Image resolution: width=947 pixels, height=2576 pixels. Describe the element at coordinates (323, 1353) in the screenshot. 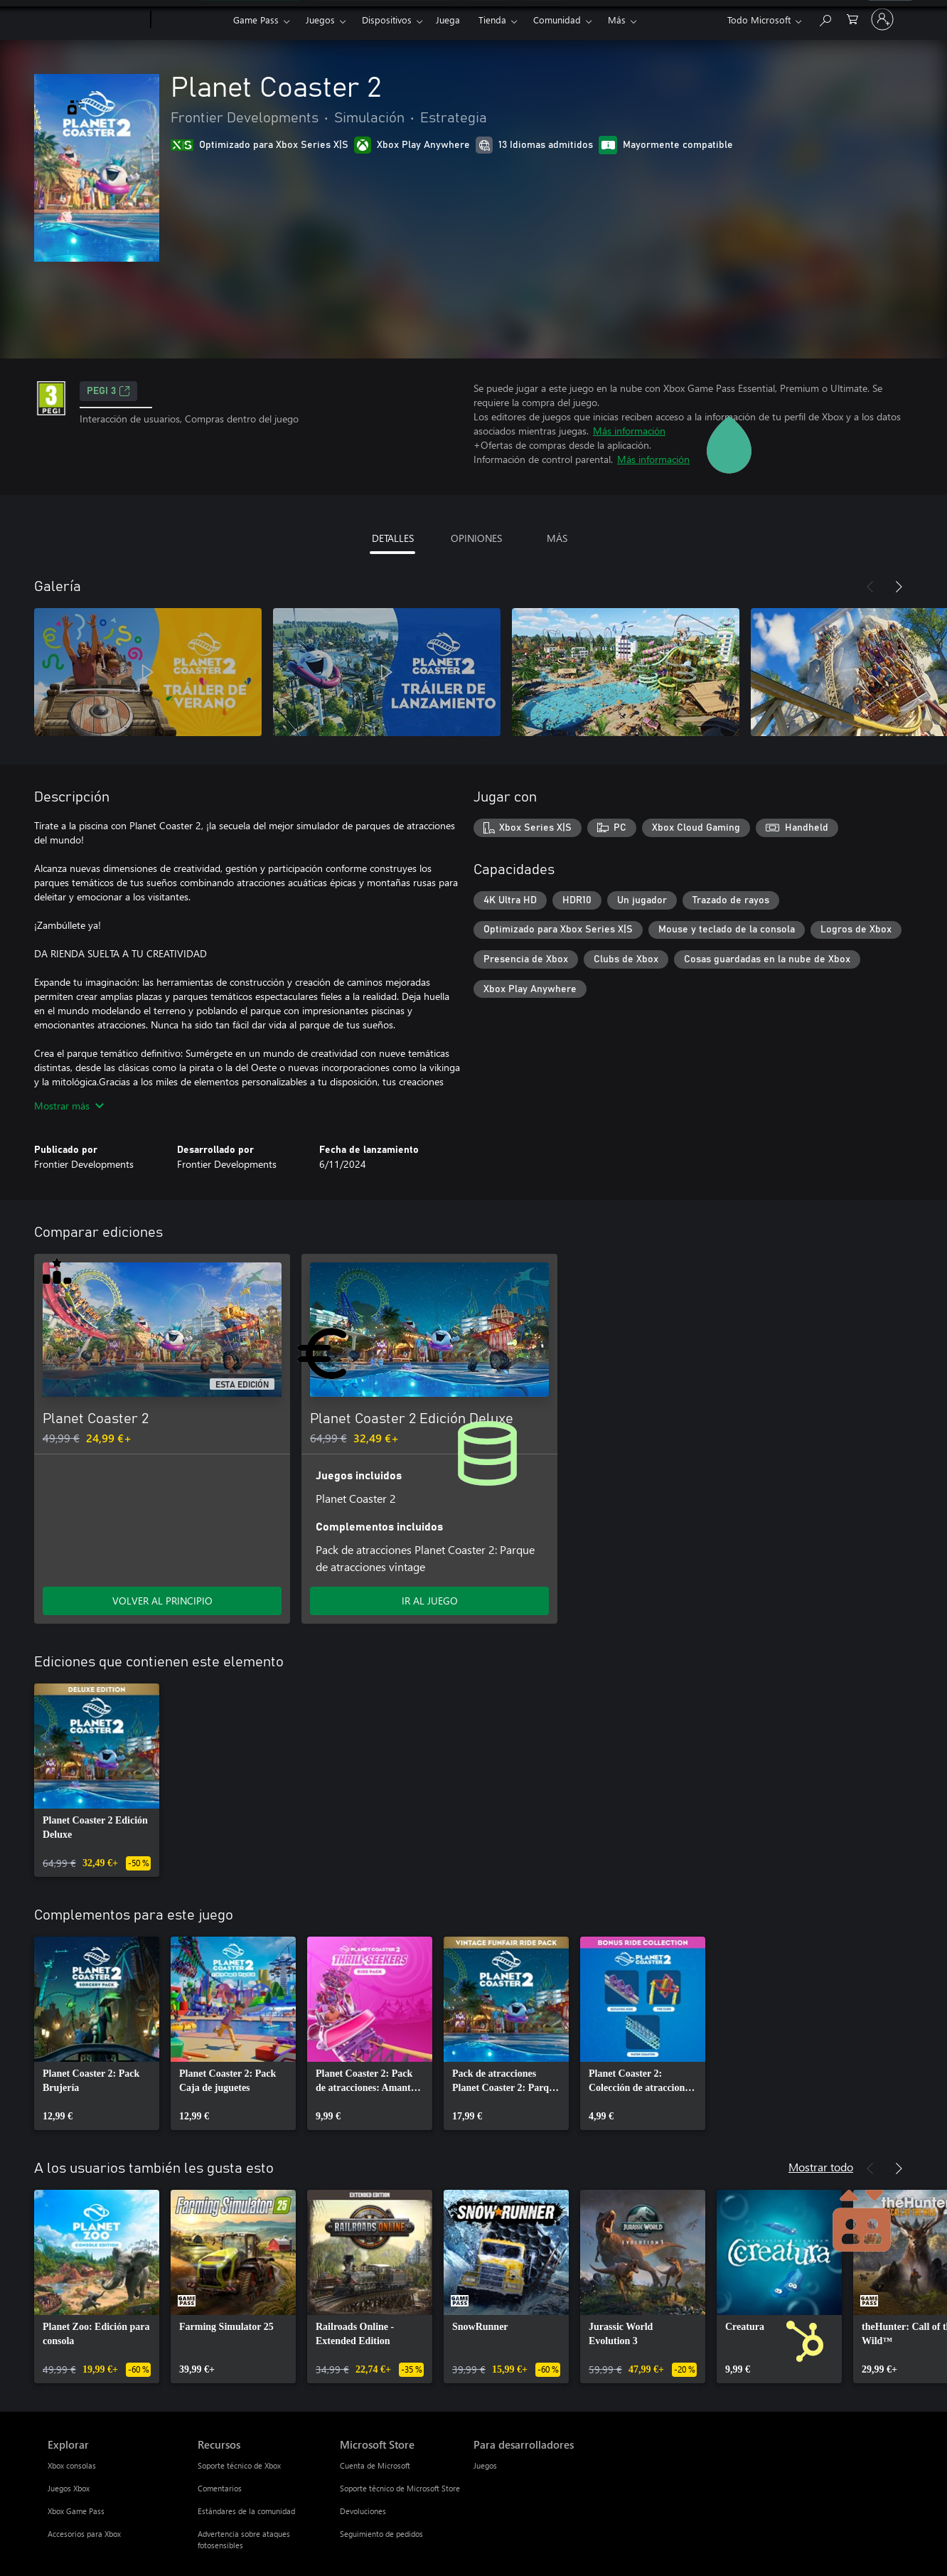

I see `view pricing in euros` at that location.